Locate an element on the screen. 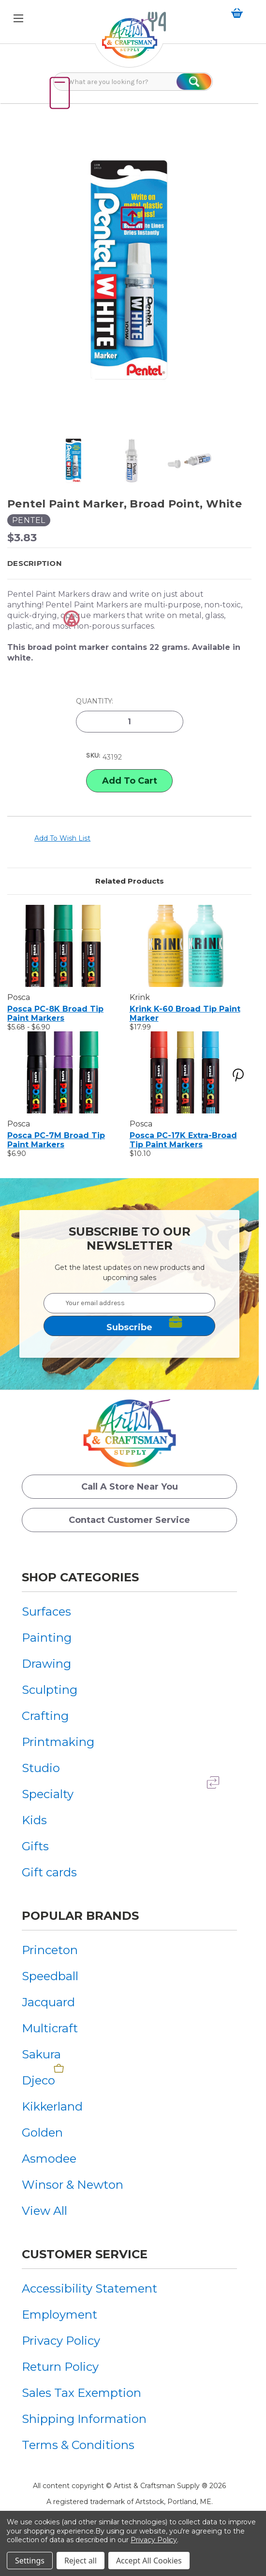 The height and width of the screenshot is (2576, 266). open Pinterest app is located at coordinates (237, 1075).